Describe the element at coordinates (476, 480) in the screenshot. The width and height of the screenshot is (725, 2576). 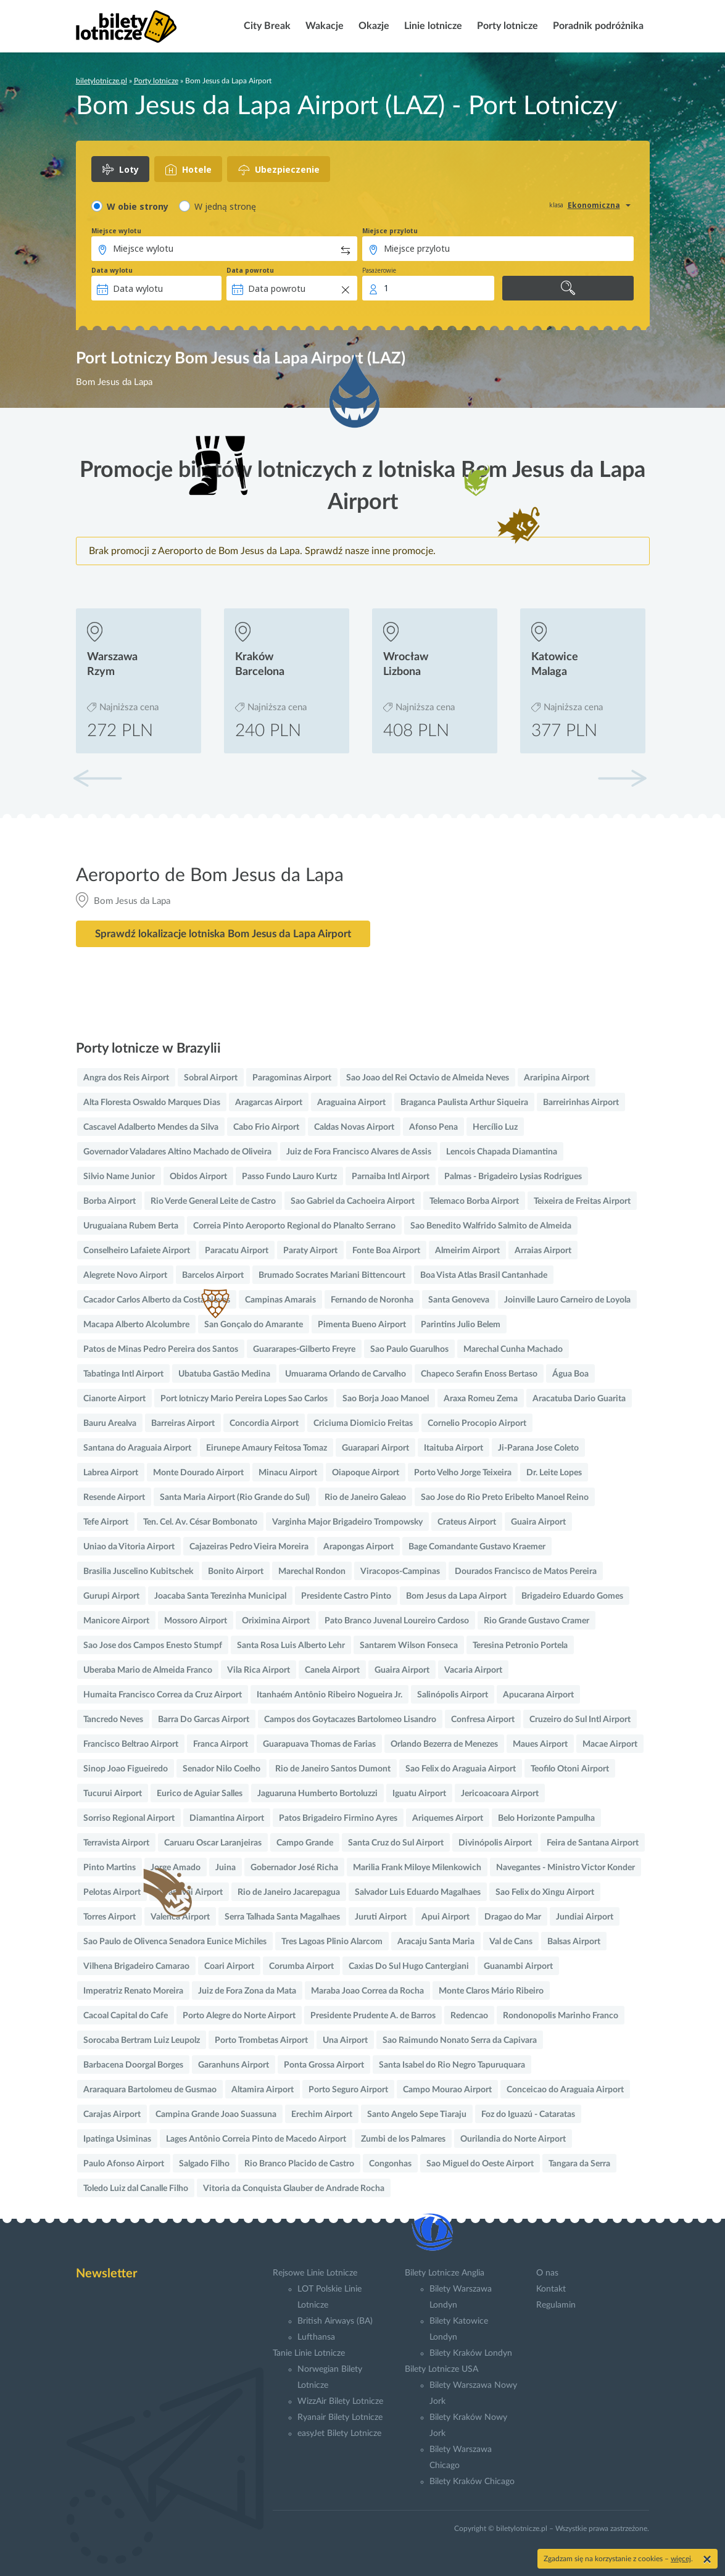
I see `spirit or soul character in a game interface` at that location.